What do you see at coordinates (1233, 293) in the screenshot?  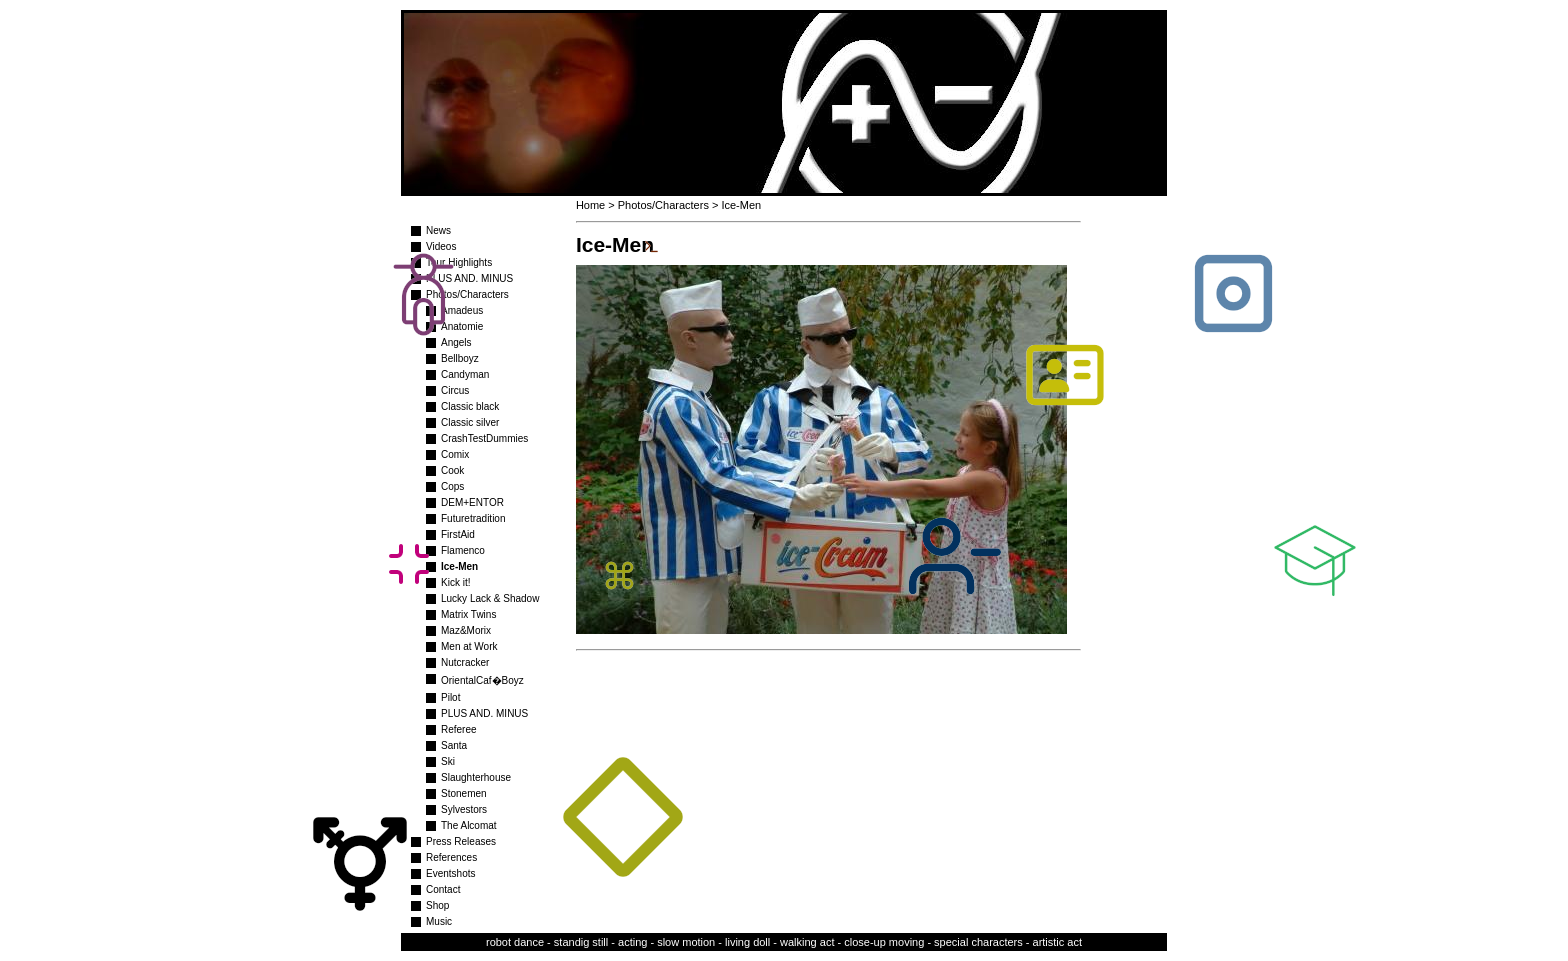 I see `apply a mask to selected layer or object` at bounding box center [1233, 293].